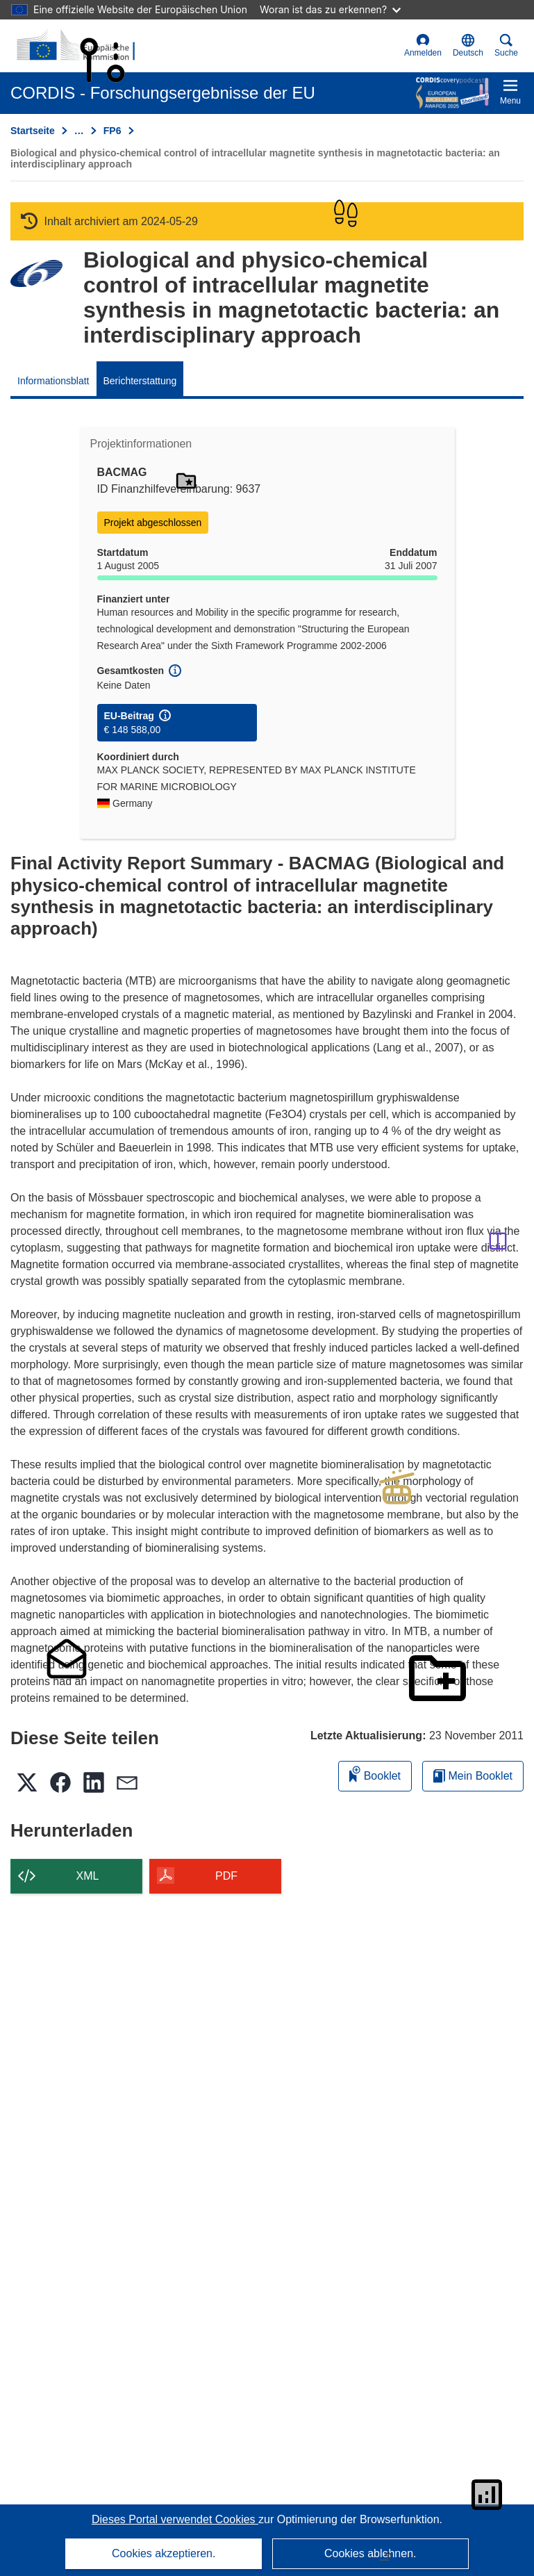  I want to click on view analytics and statistics, so click(487, 2495).